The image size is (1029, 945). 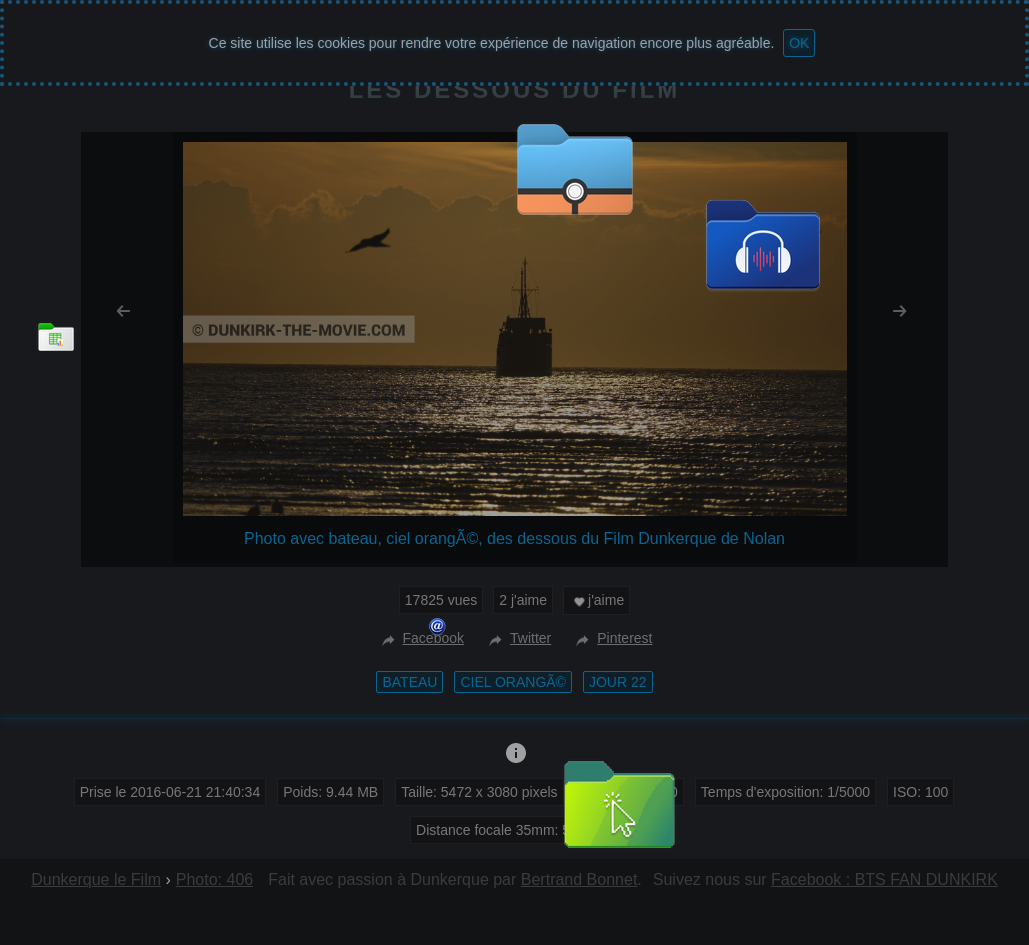 What do you see at coordinates (619, 807) in the screenshot?
I see `folder containing cursor or pointer assets` at bounding box center [619, 807].